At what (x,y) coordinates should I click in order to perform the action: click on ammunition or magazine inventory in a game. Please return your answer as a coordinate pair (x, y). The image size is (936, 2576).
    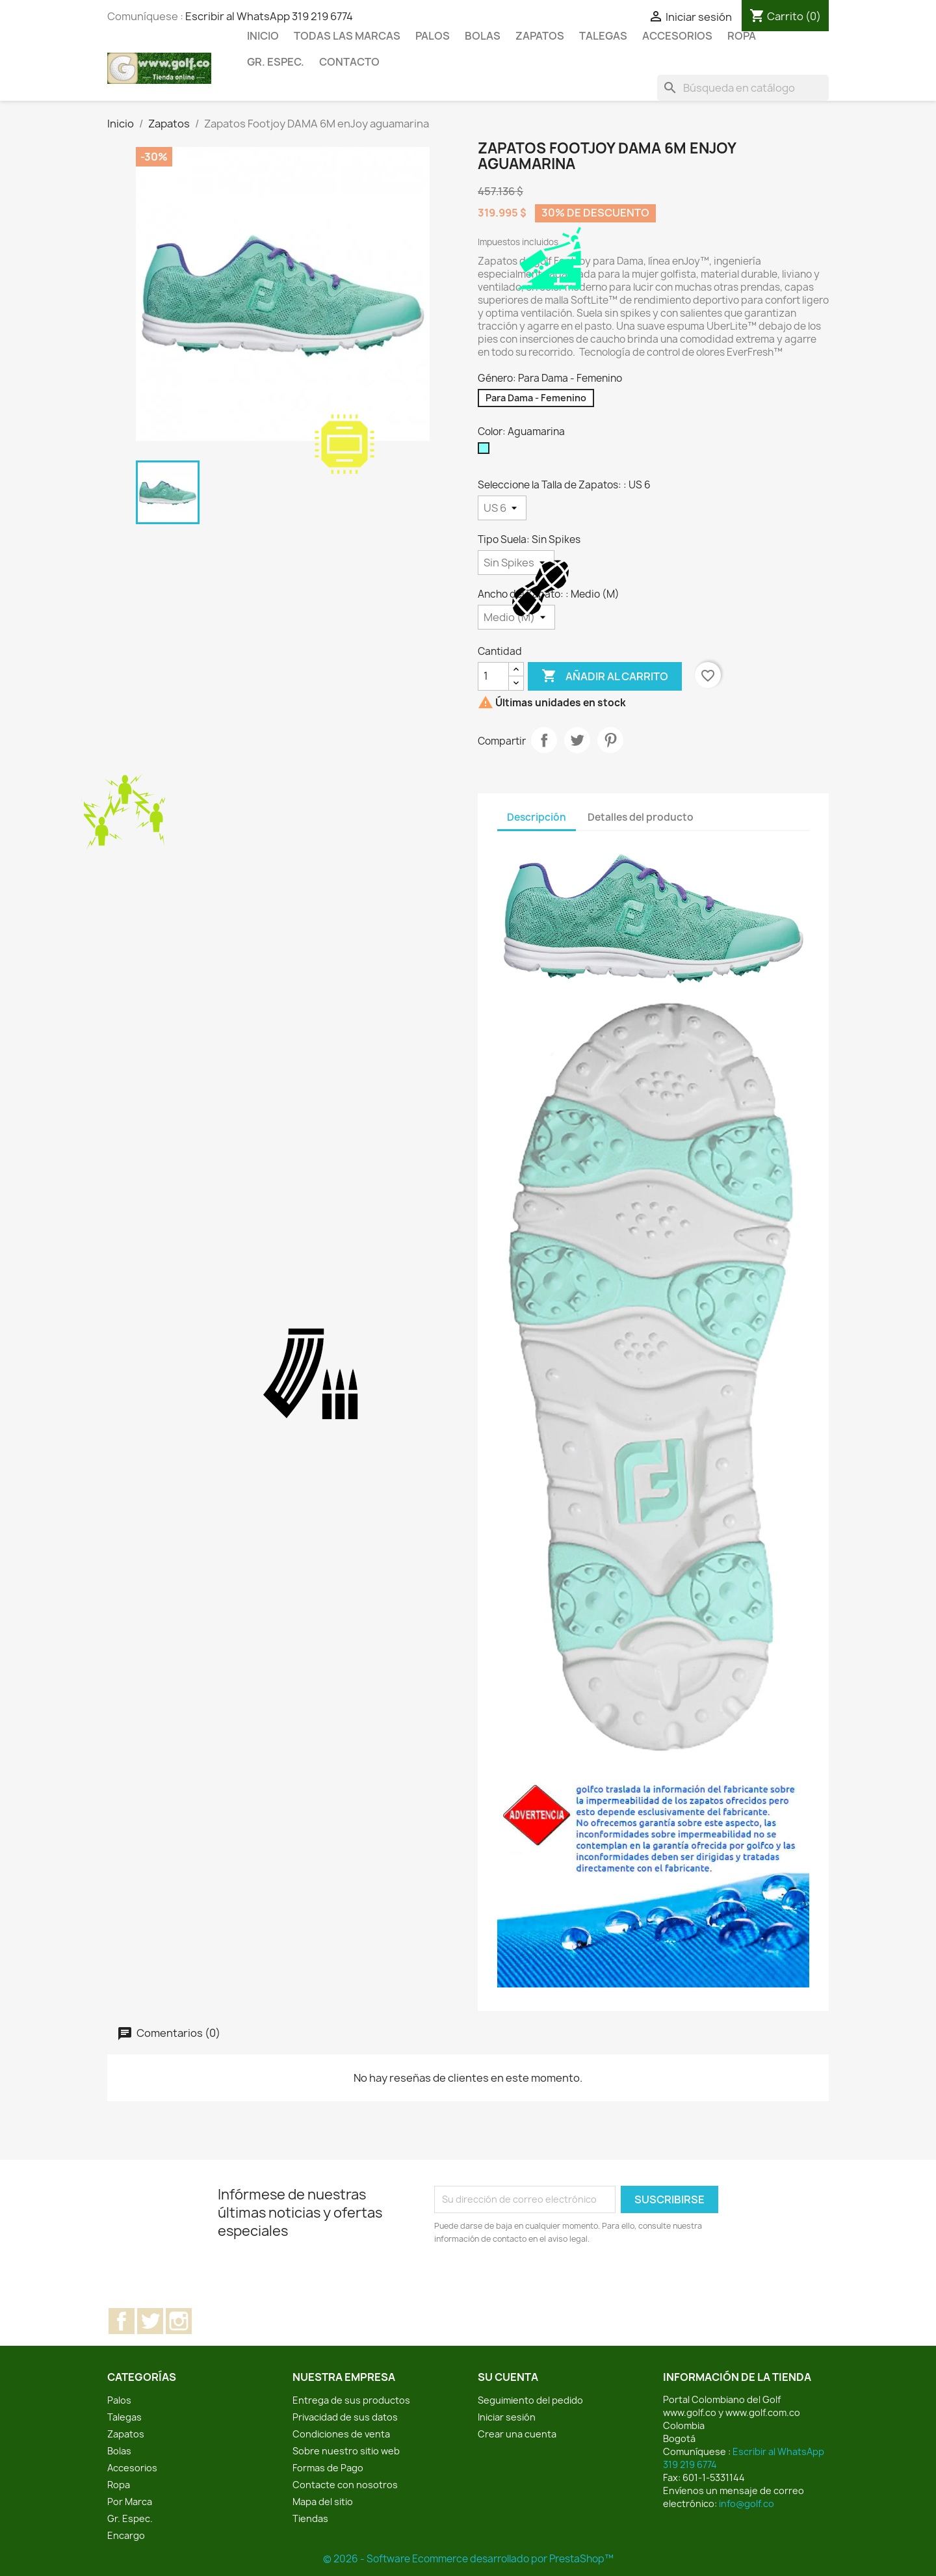
    Looking at the image, I should click on (311, 1372).